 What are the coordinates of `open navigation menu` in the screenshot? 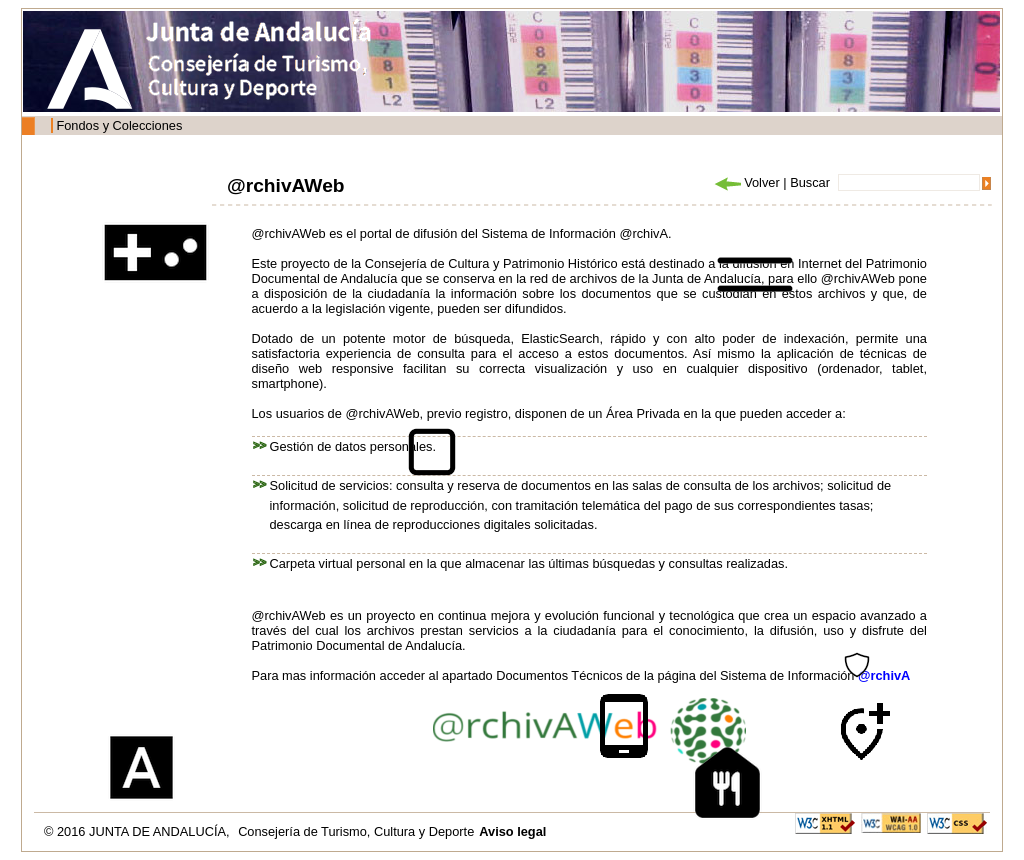 It's located at (755, 273).